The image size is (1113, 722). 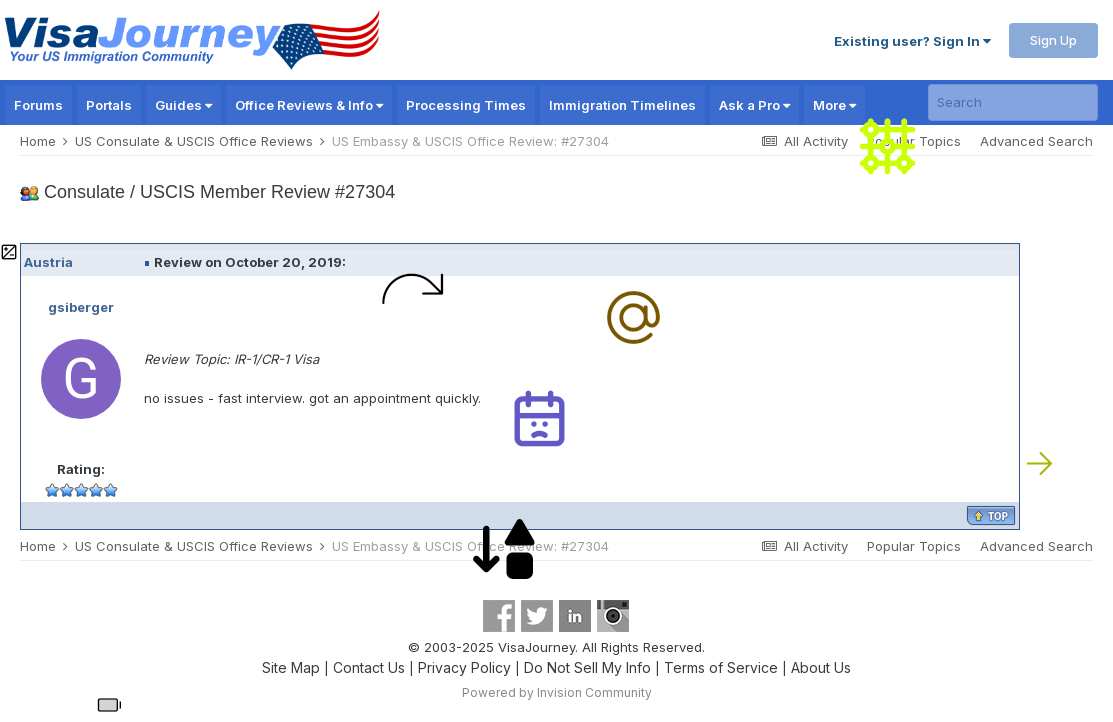 I want to click on play go board game, so click(x=887, y=146).